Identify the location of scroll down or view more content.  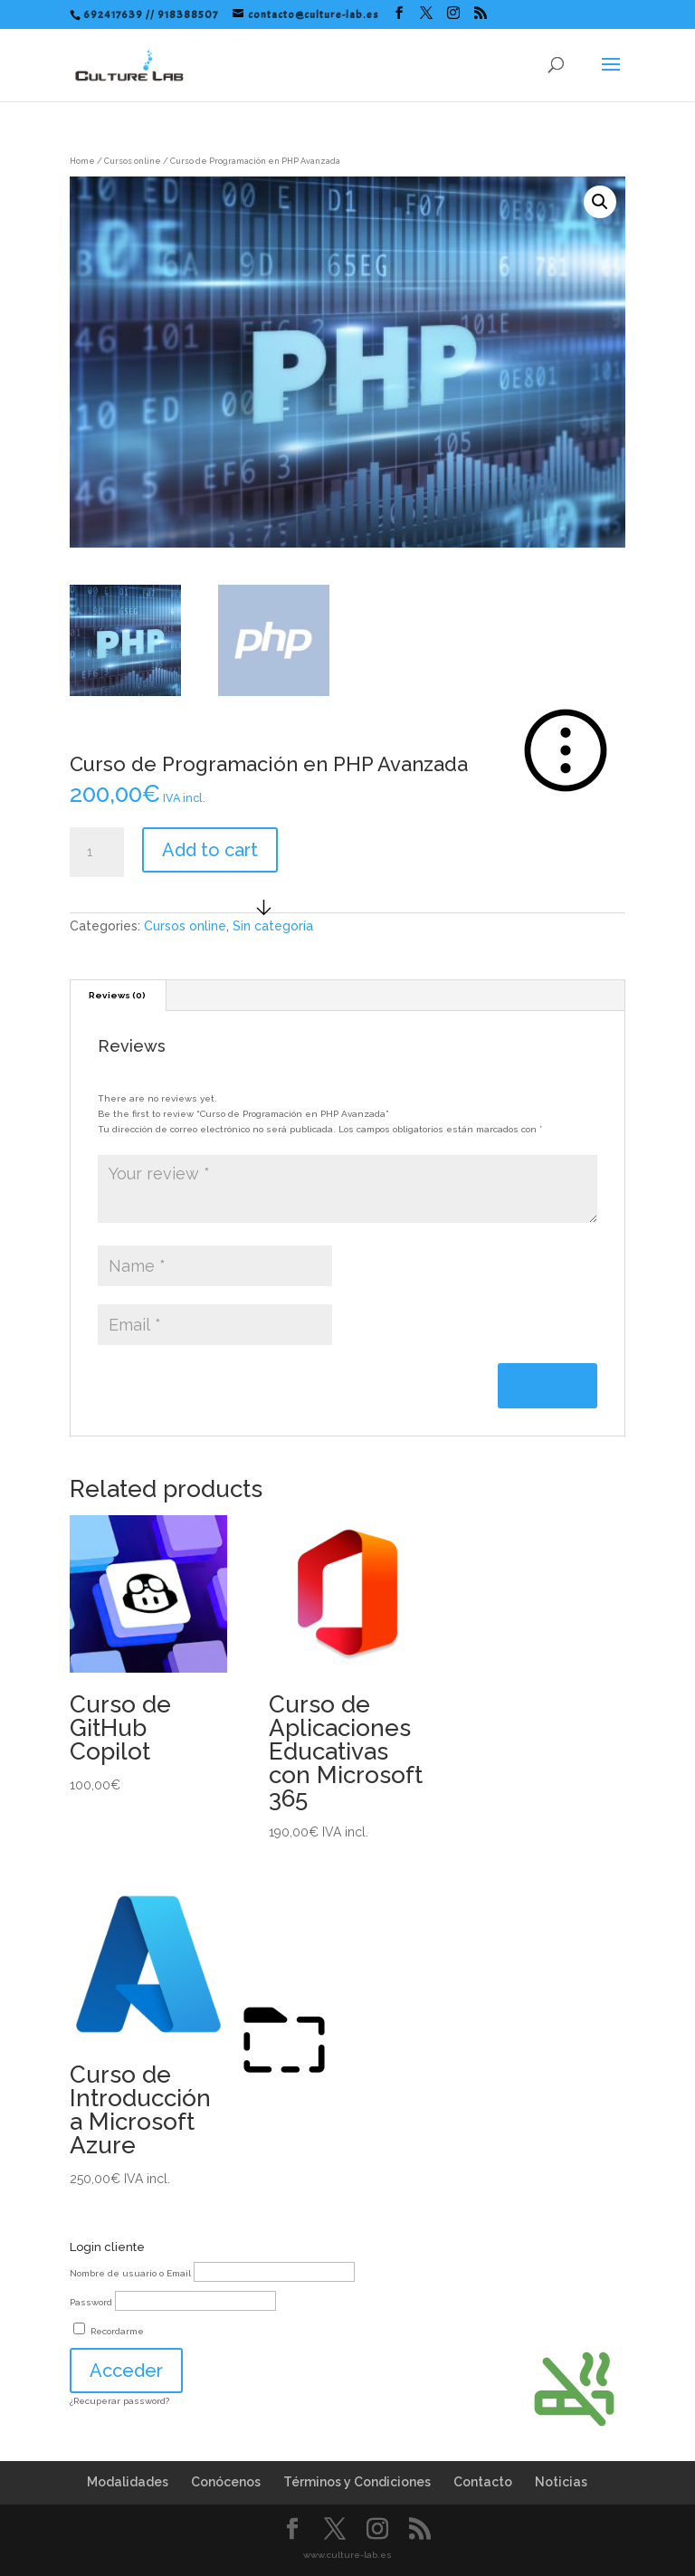
(263, 907).